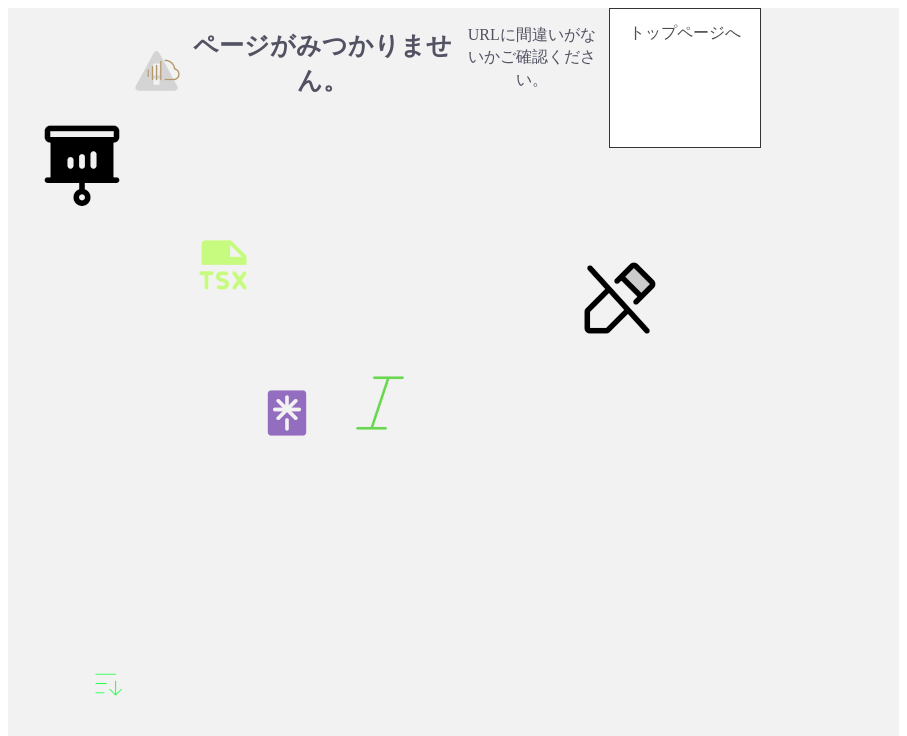 The height and width of the screenshot is (736, 907). I want to click on sort items in ascending order, so click(107, 683).